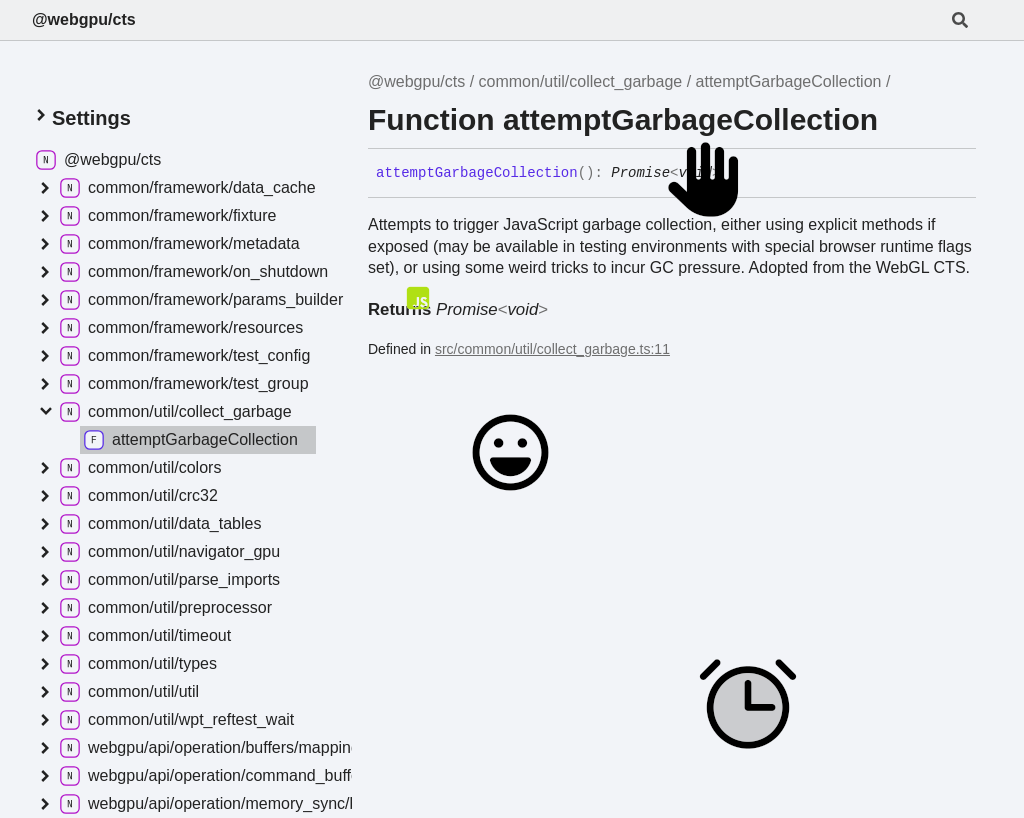 The width and height of the screenshot is (1024, 818). What do you see at coordinates (748, 704) in the screenshot?
I see `set an alarm or timer` at bounding box center [748, 704].